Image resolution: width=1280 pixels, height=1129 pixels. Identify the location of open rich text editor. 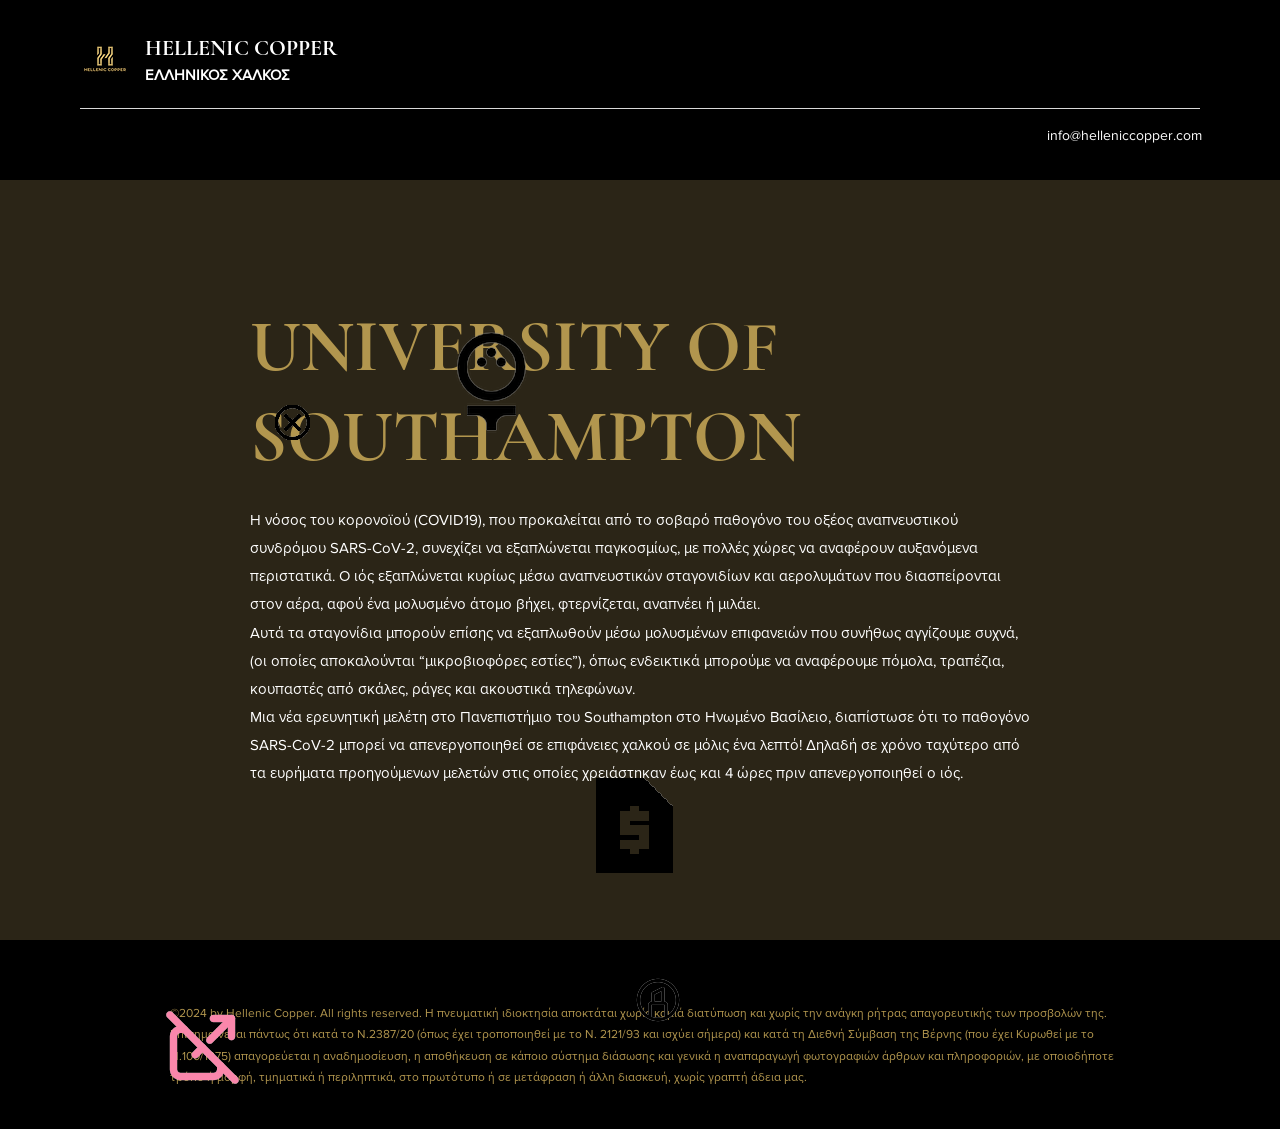
(83, 1001).